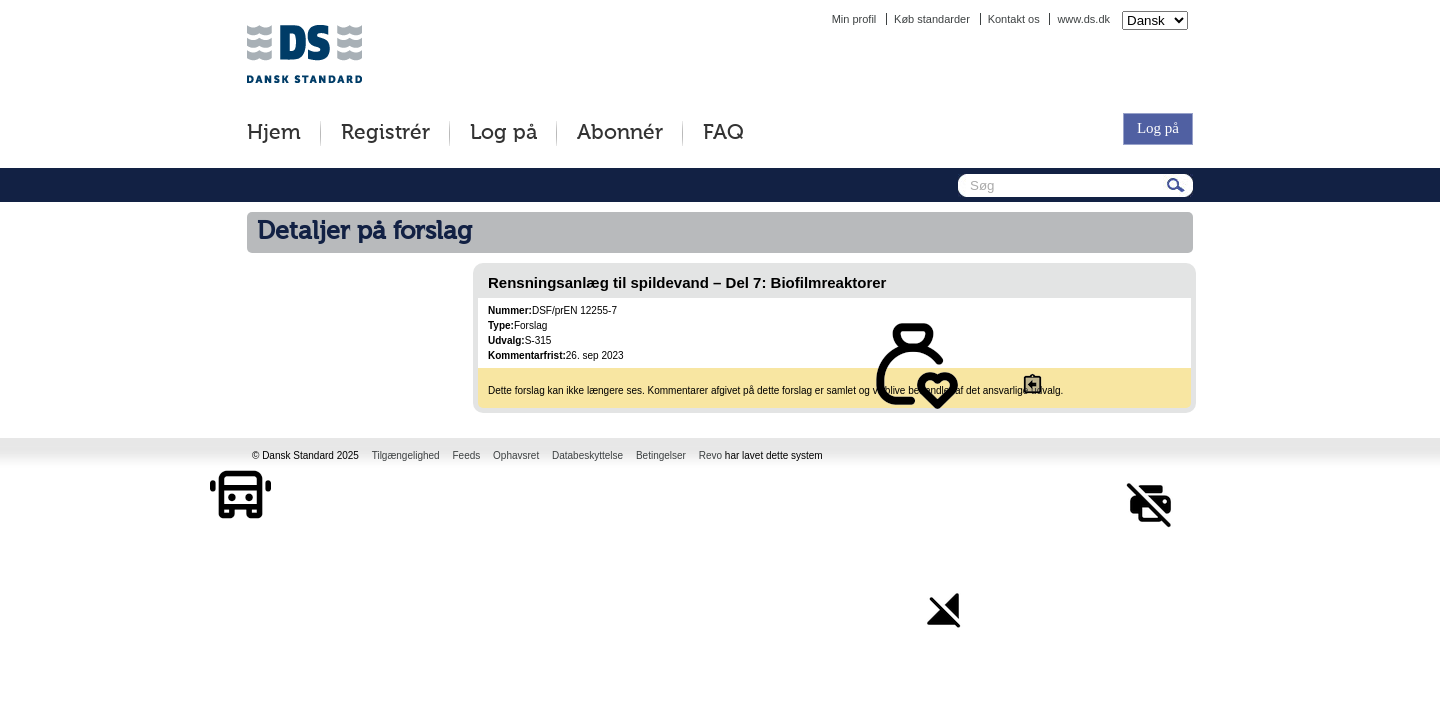  Describe the element at coordinates (1150, 503) in the screenshot. I see `printing is currently unavailable` at that location.